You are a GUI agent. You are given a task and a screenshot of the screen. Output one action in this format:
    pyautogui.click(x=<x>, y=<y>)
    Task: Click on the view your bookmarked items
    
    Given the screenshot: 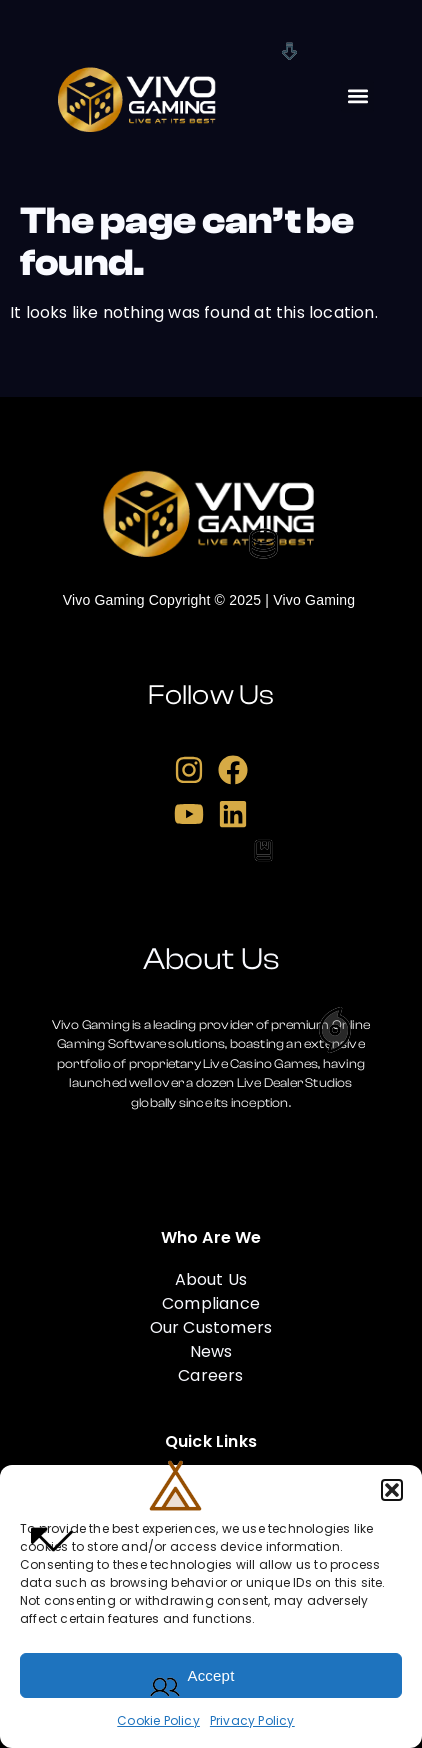 What is the action you would take?
    pyautogui.click(x=263, y=850)
    